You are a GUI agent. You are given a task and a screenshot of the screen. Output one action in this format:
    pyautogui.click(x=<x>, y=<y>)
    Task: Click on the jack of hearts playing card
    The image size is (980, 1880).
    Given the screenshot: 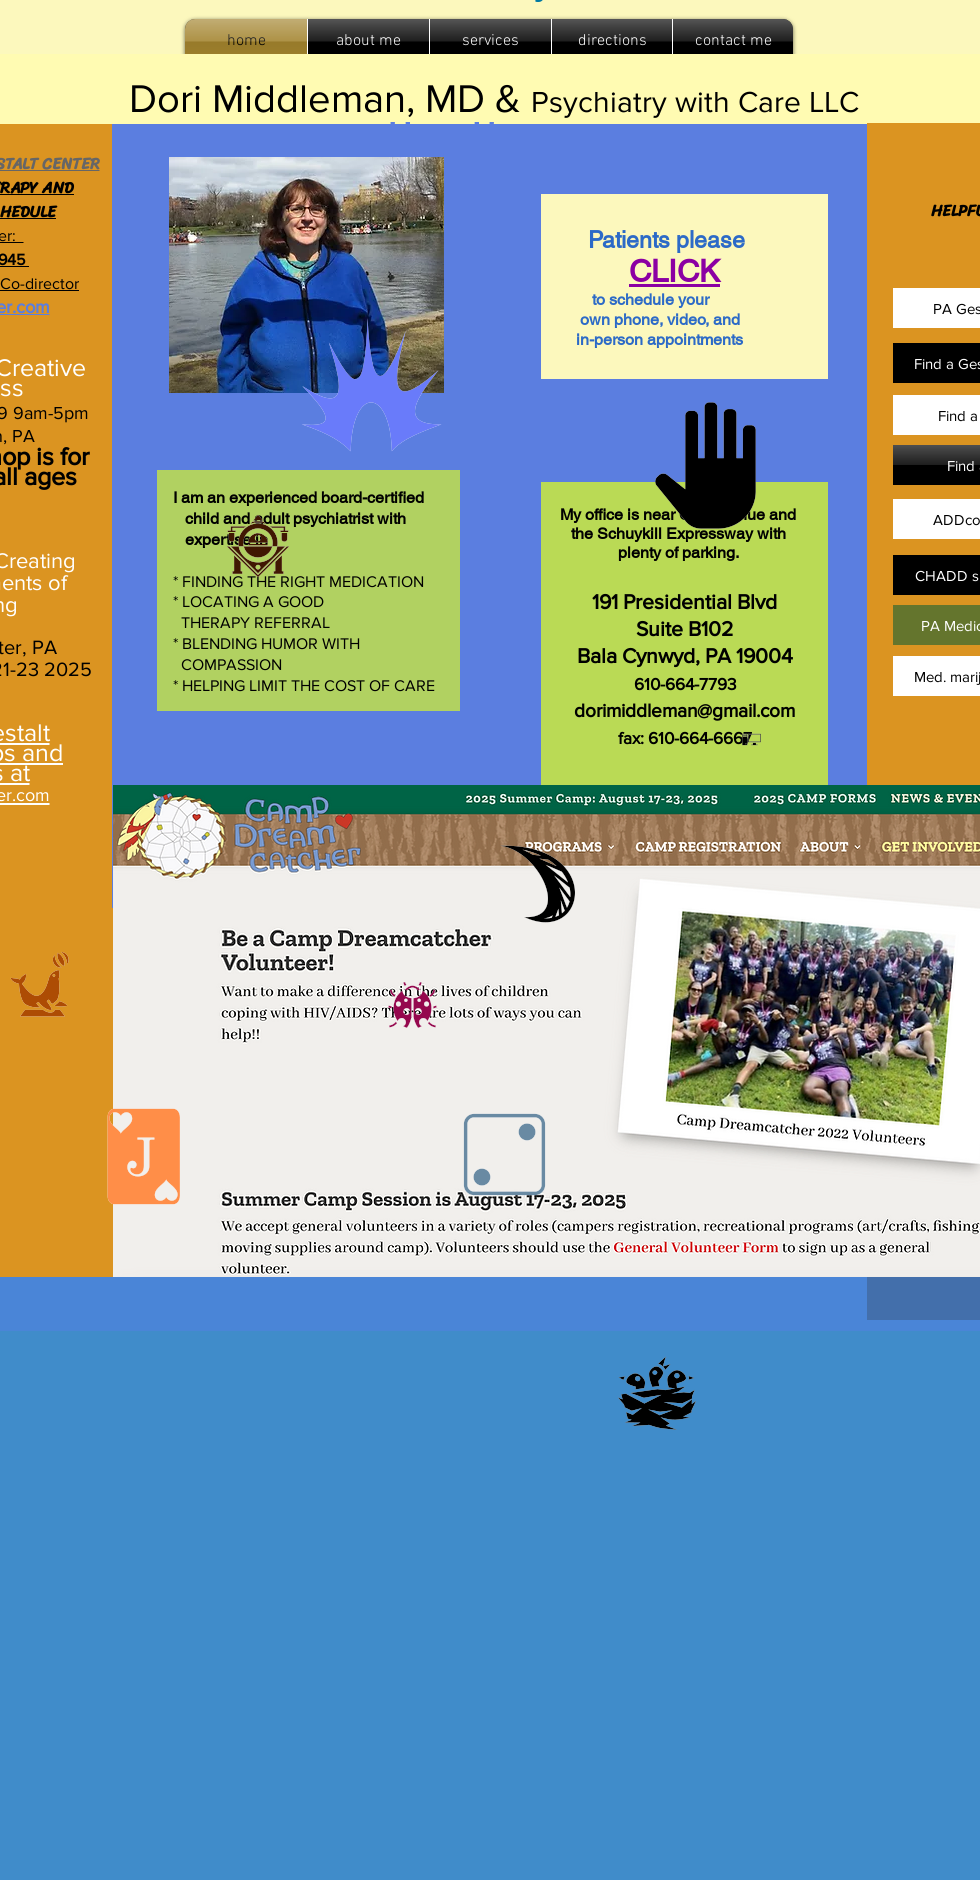 What is the action you would take?
    pyautogui.click(x=143, y=1156)
    